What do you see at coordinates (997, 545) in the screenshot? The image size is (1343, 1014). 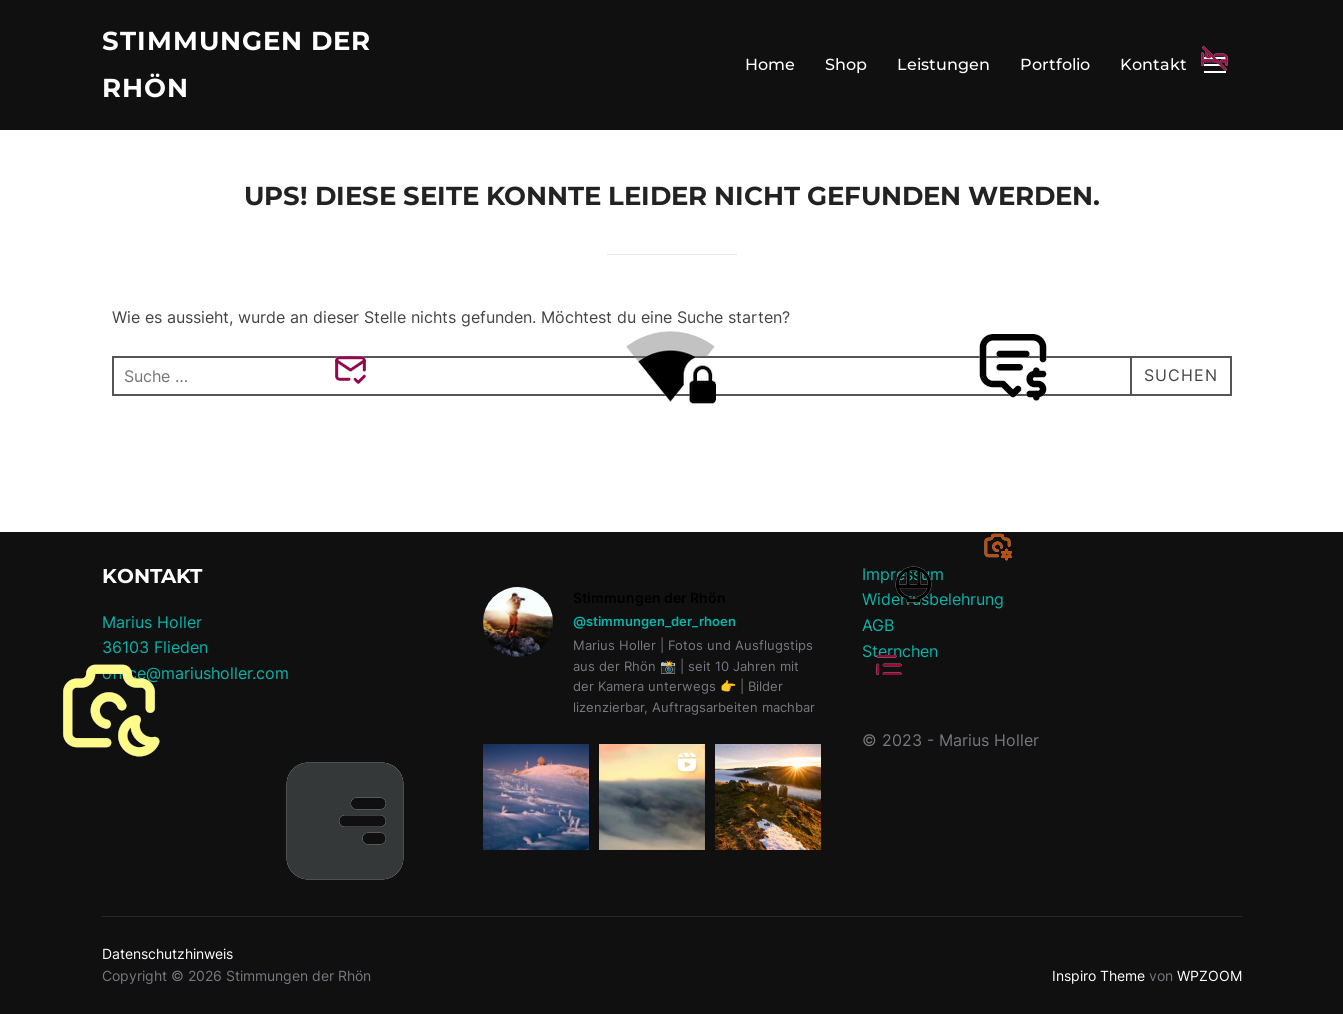 I see `adjust camera settings` at bounding box center [997, 545].